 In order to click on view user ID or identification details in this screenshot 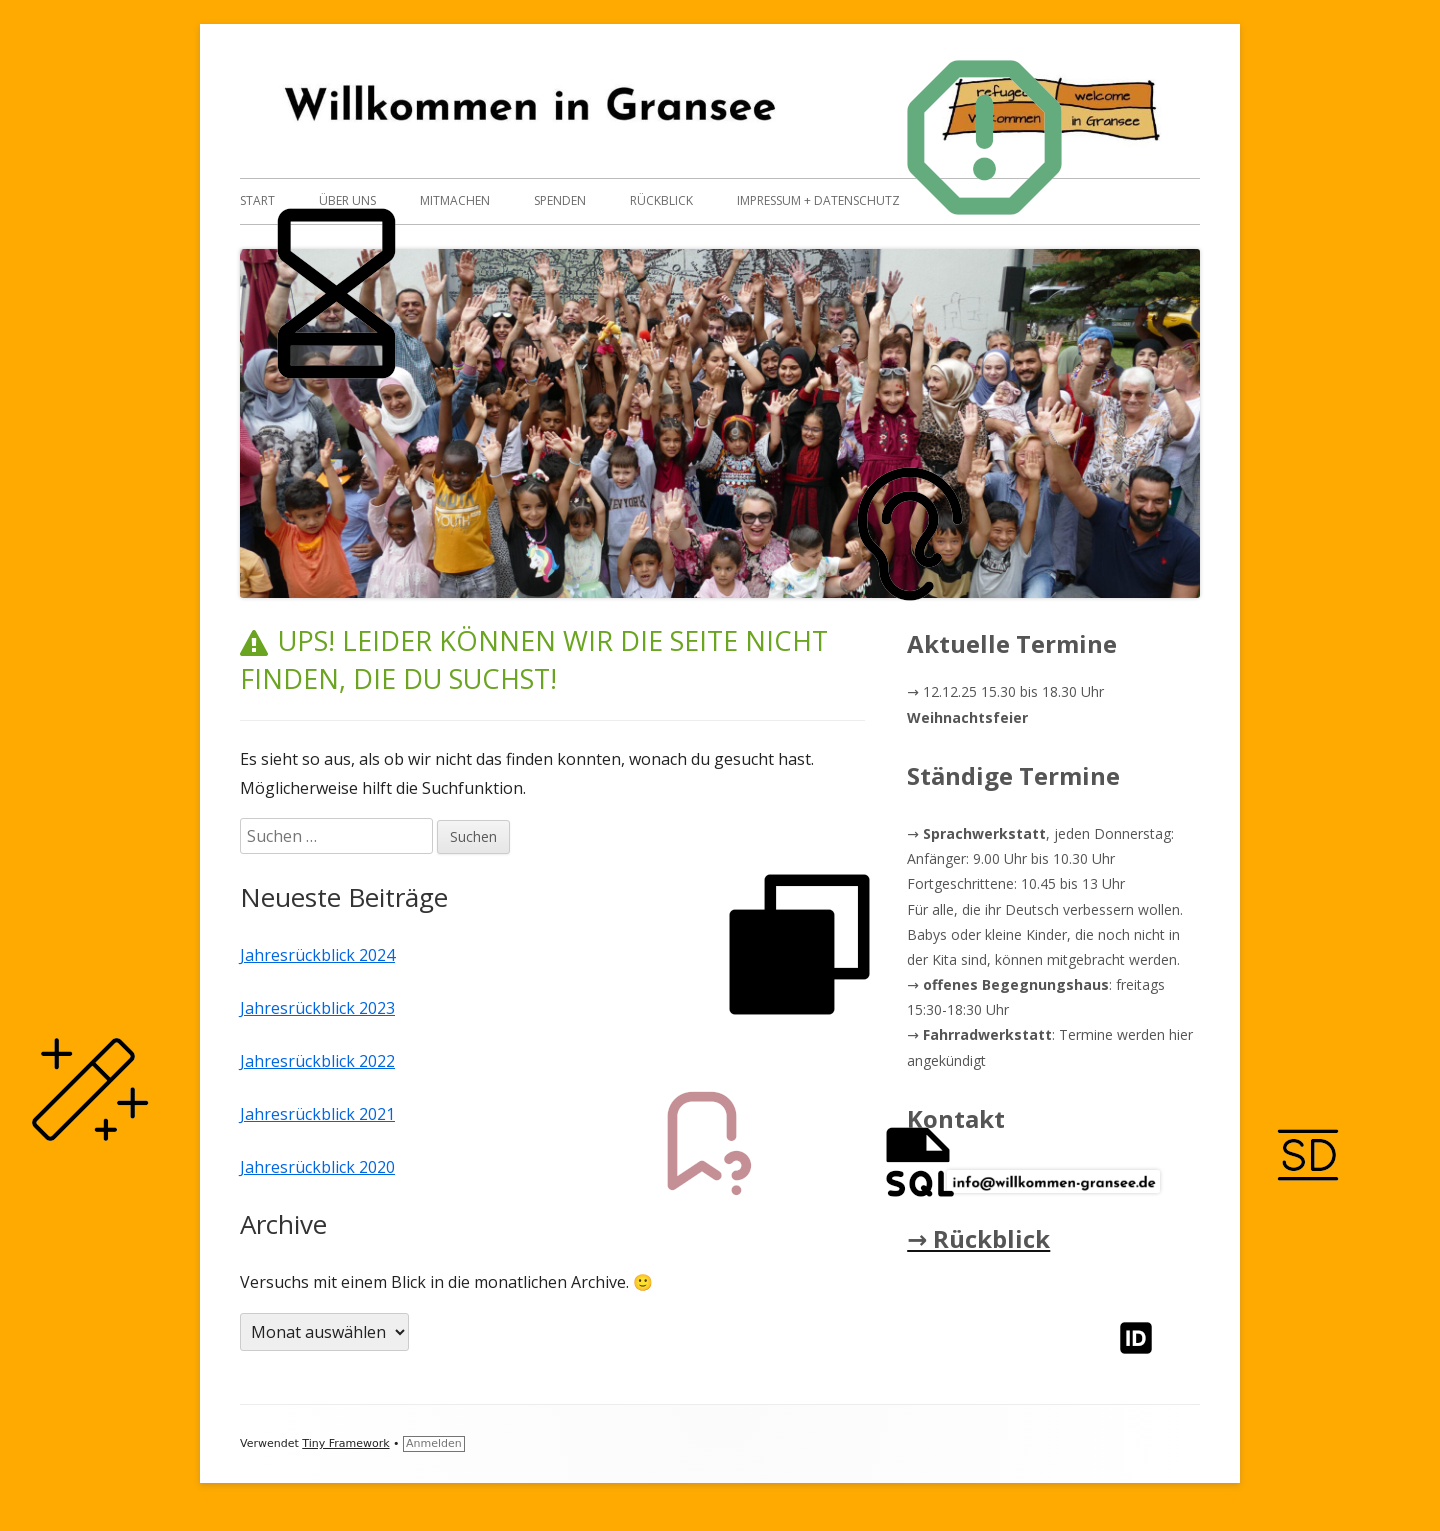, I will do `click(1136, 1338)`.